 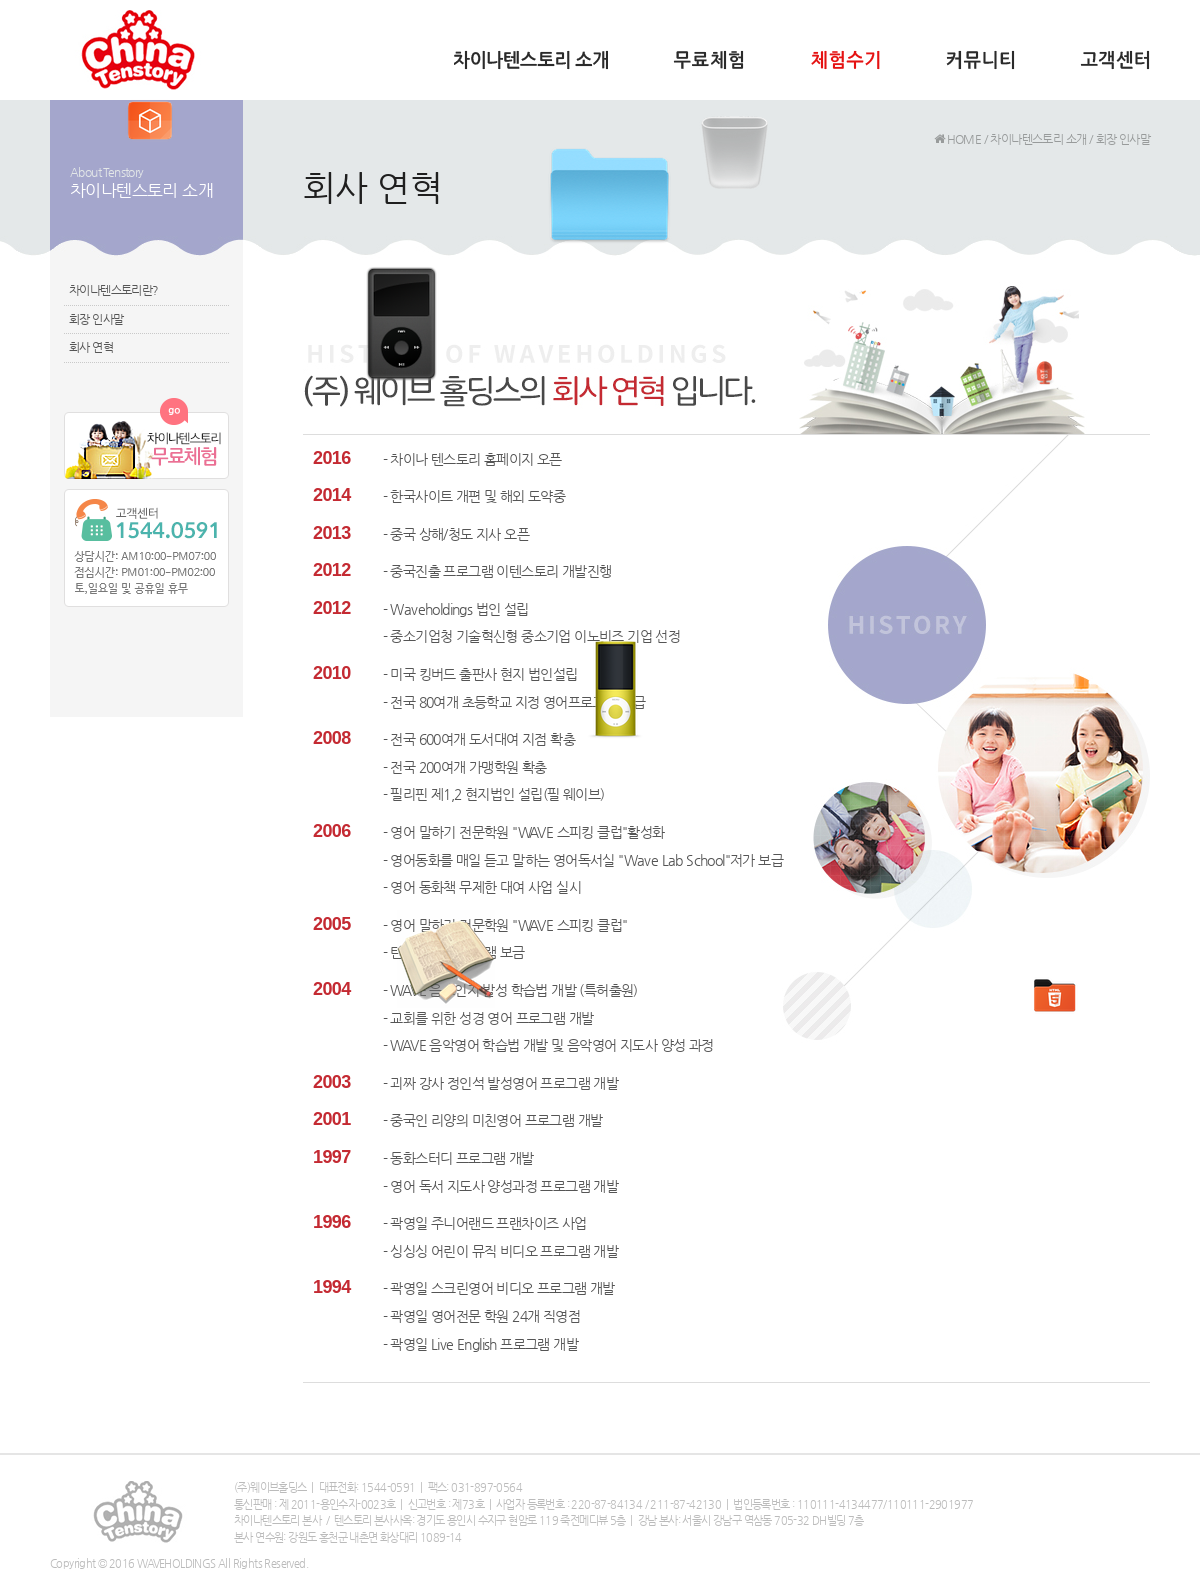 I want to click on folder containing HTML files, so click(x=1054, y=996).